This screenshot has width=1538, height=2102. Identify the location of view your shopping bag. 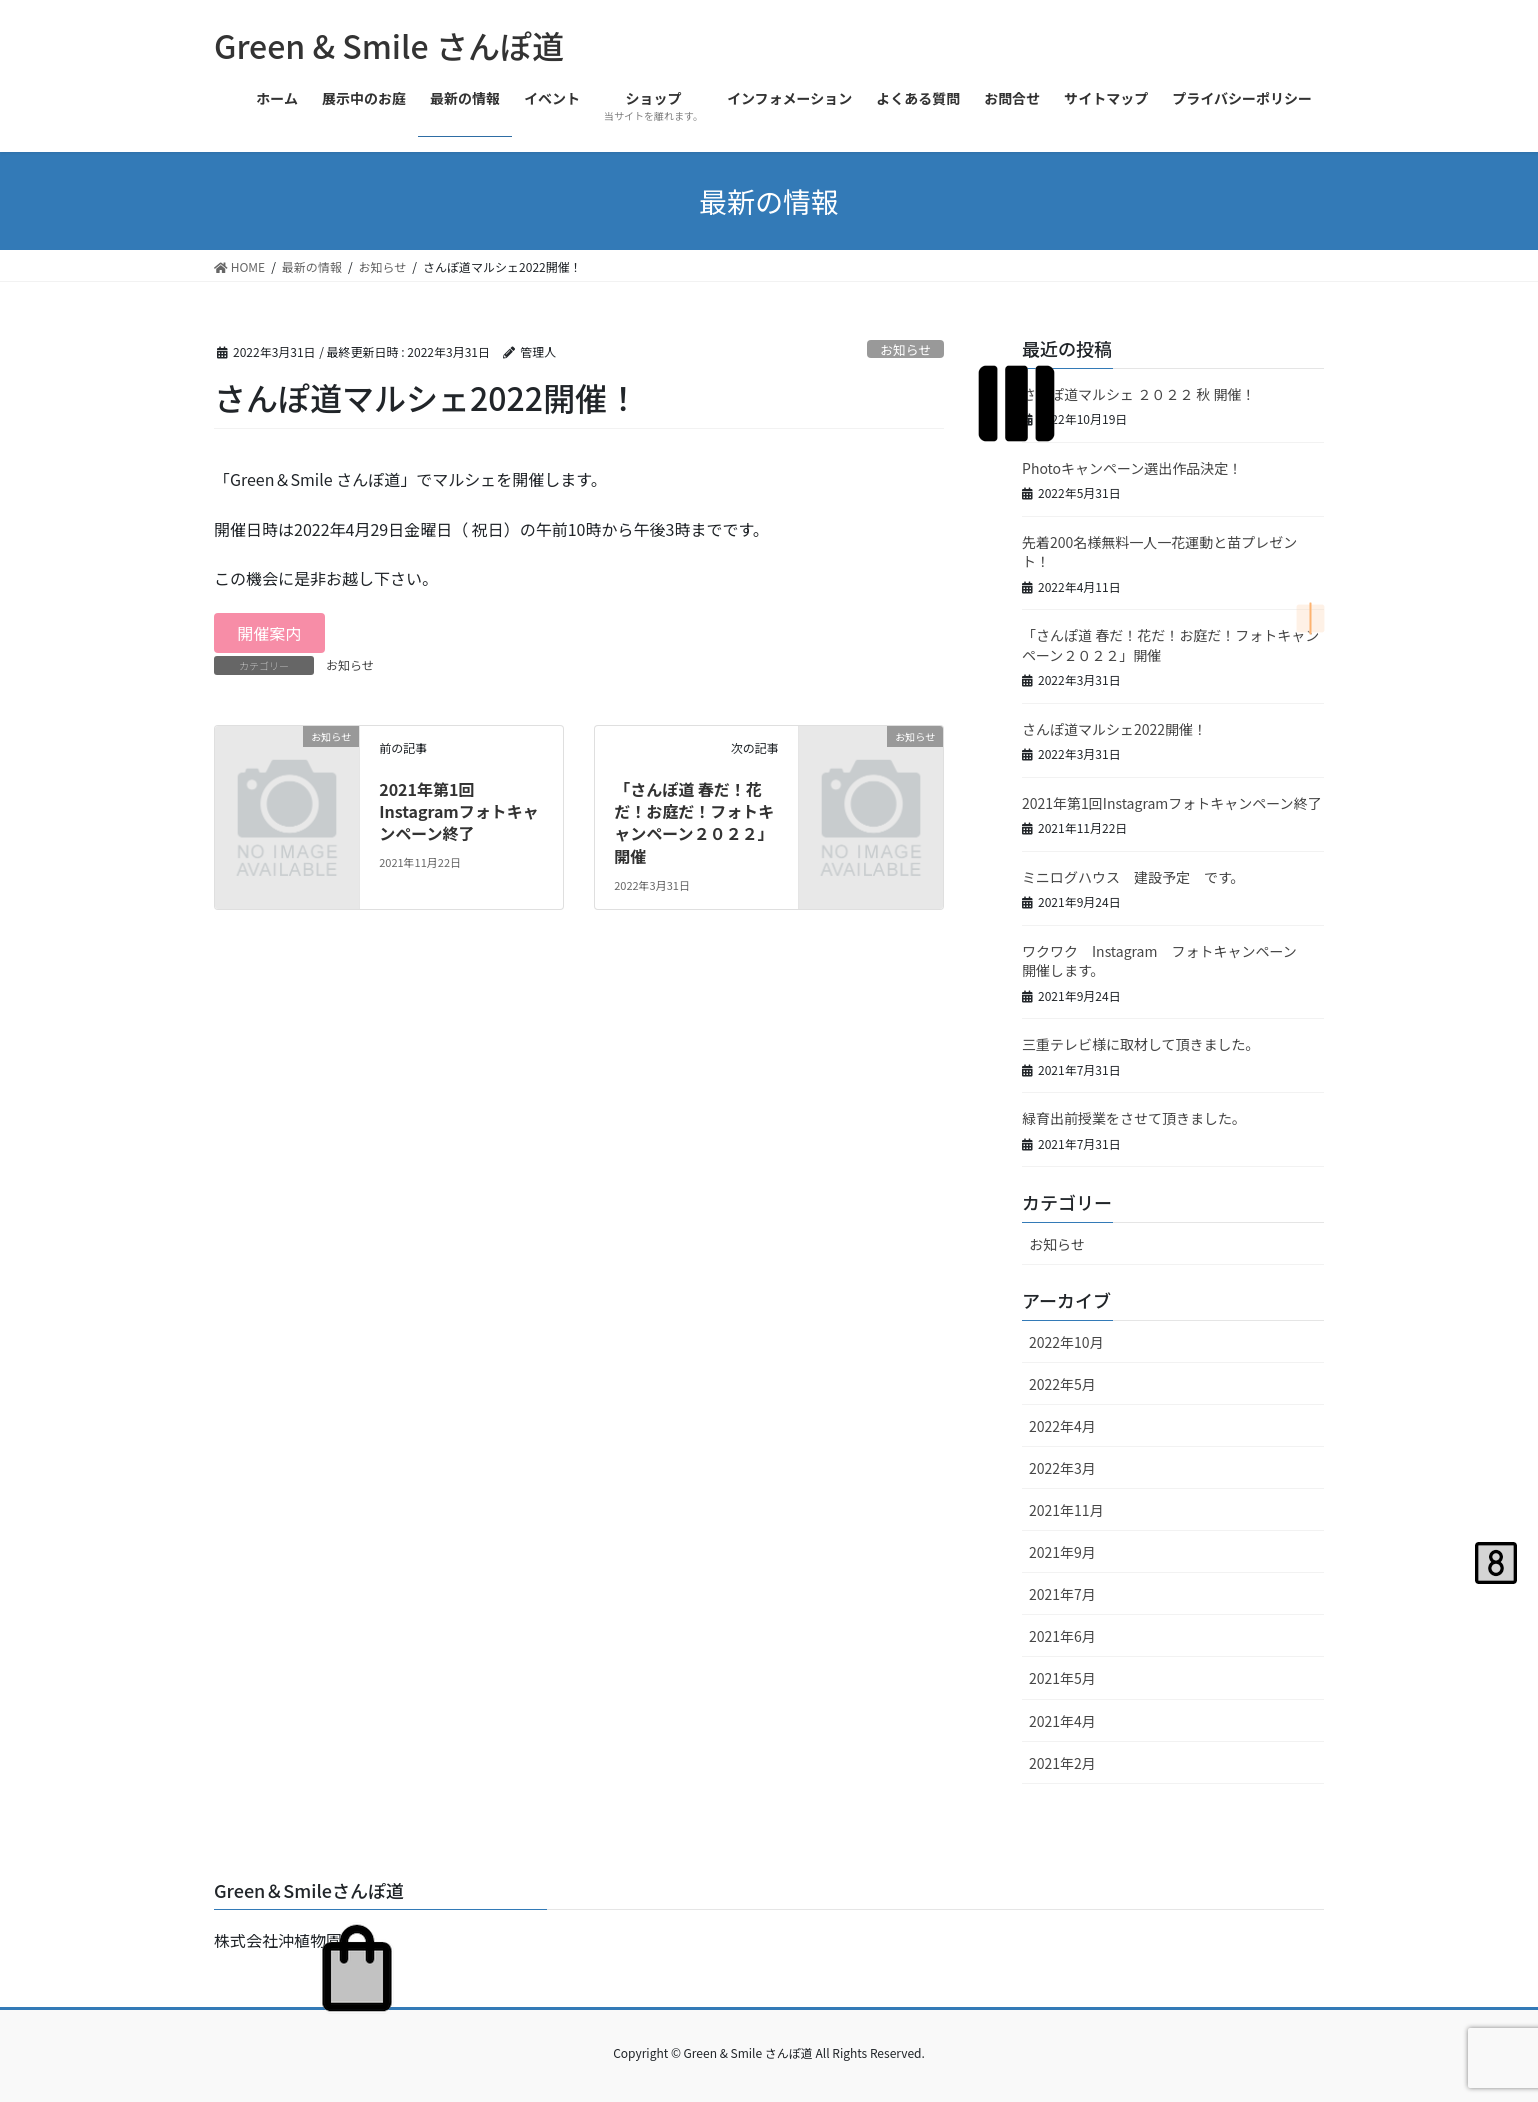
(357, 1968).